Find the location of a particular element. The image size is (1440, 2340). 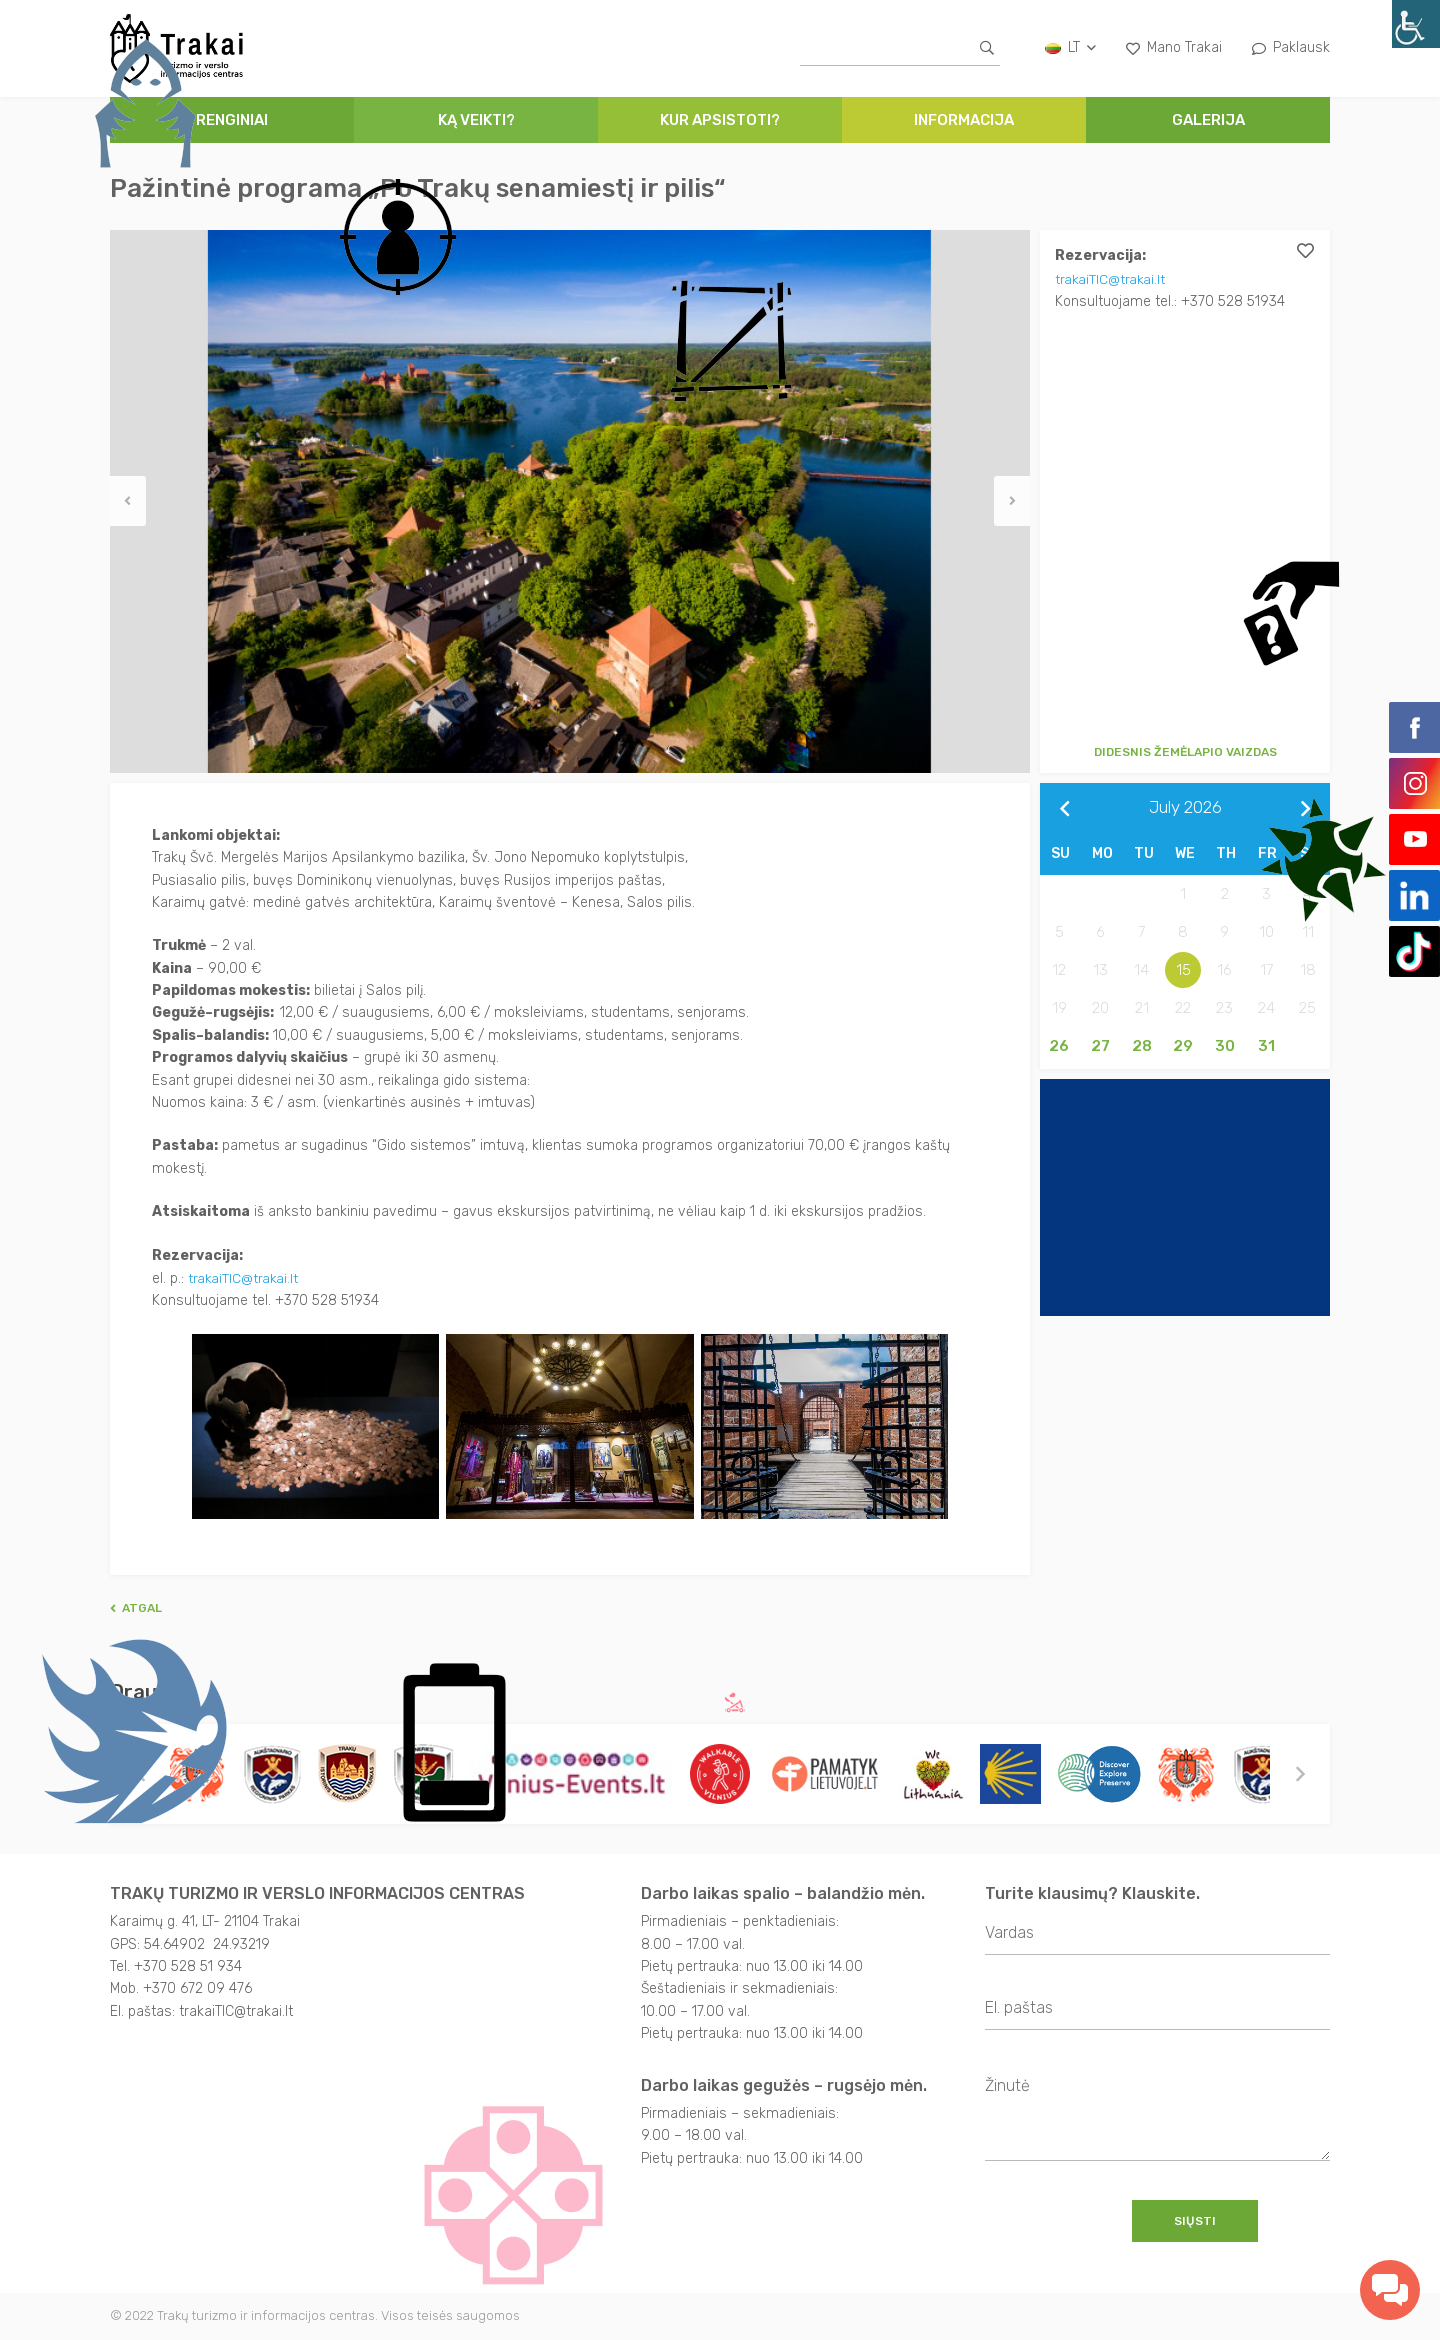

select mace weapon in game inventory is located at coordinates (1323, 860).